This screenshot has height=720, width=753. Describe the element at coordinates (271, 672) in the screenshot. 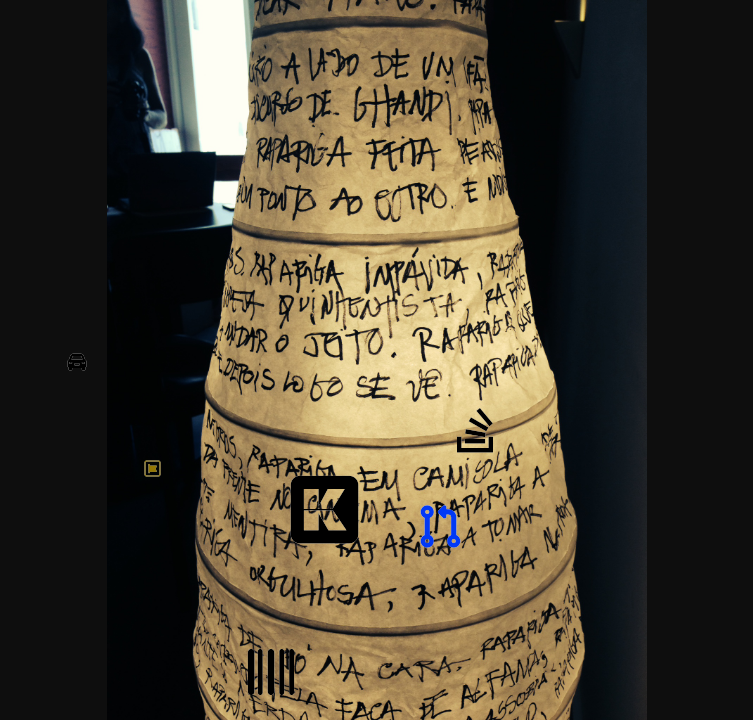

I see `scan a barcode` at that location.